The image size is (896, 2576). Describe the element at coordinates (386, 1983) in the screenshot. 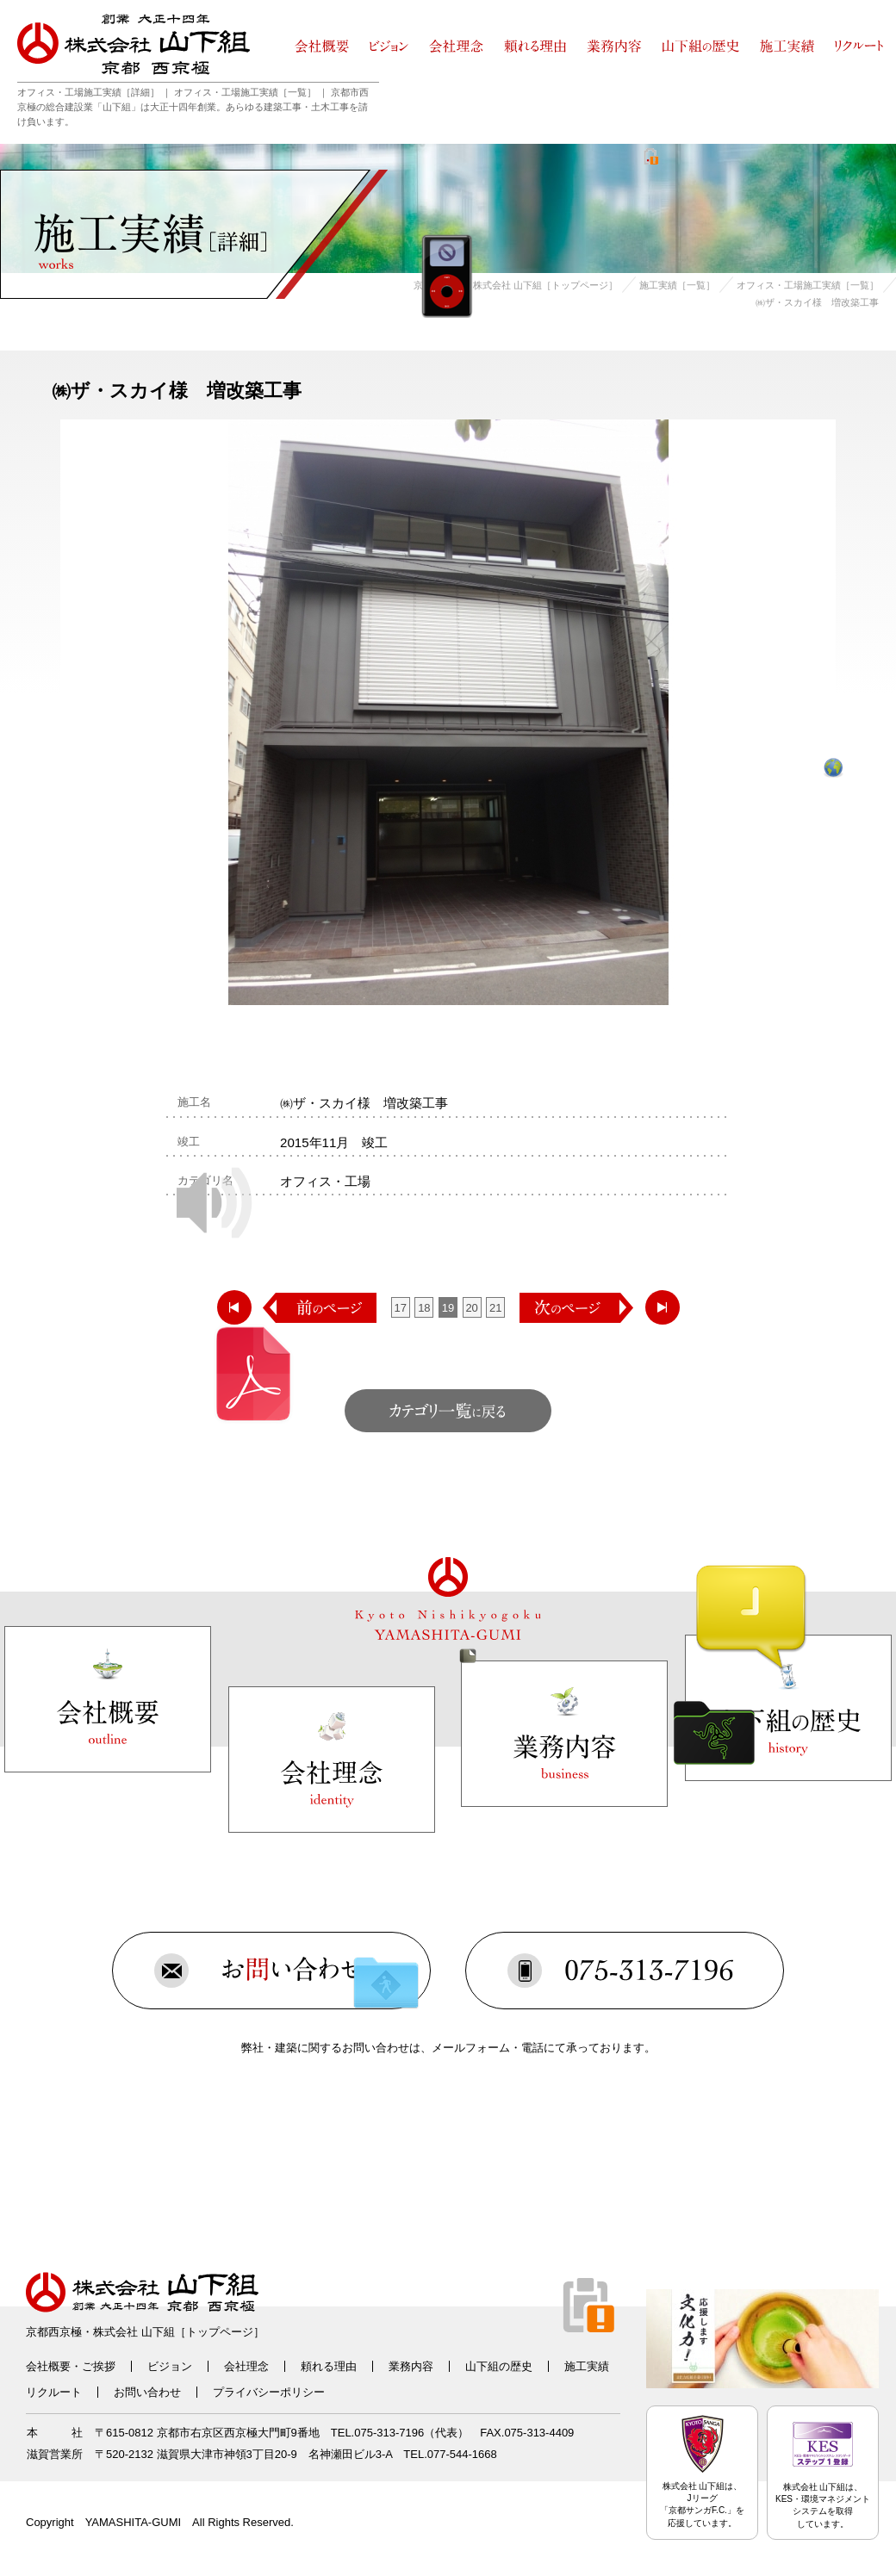

I see `access the public folder for shared files` at that location.